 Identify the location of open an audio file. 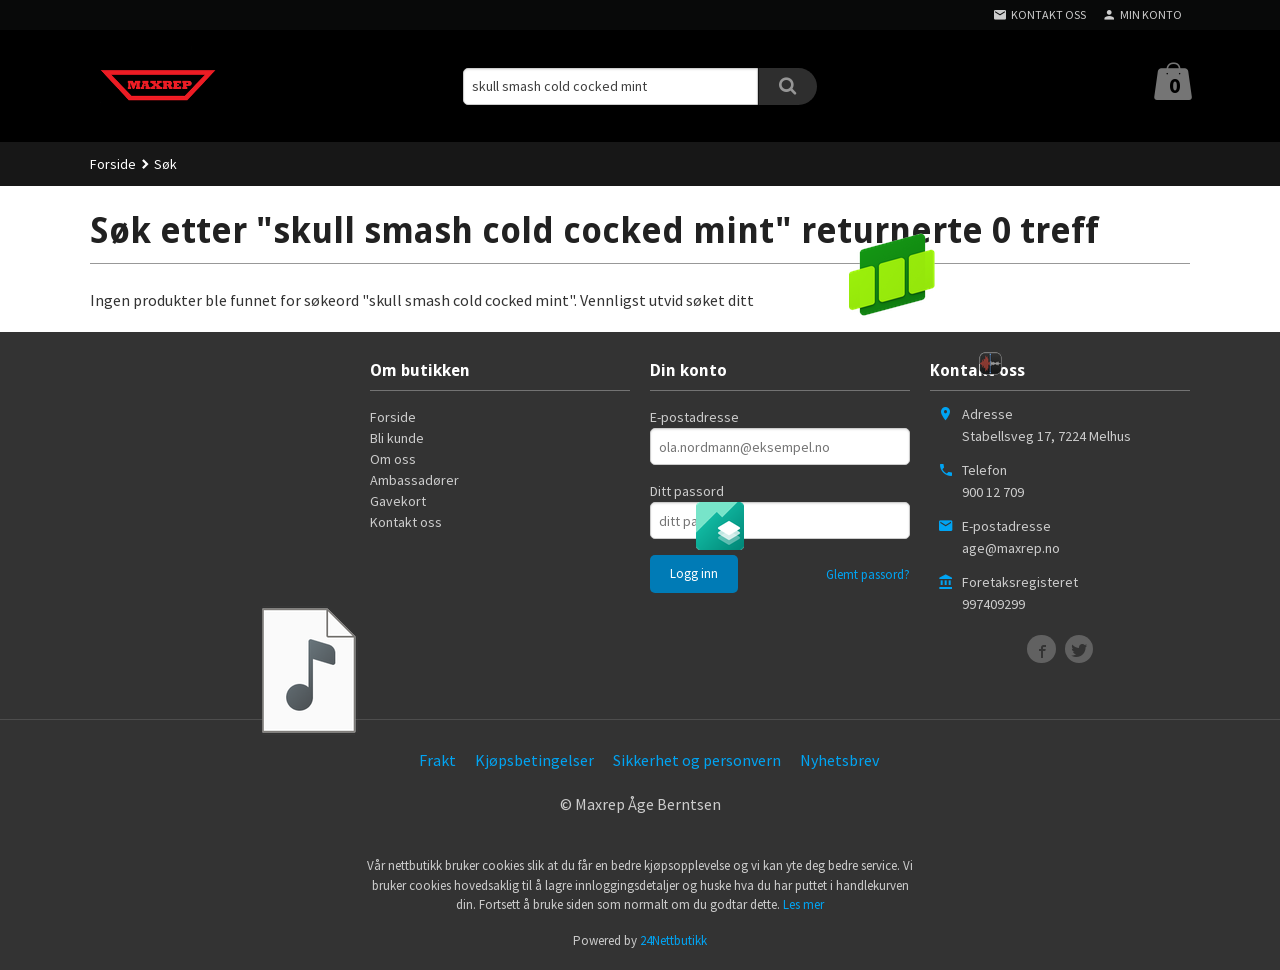
(308, 670).